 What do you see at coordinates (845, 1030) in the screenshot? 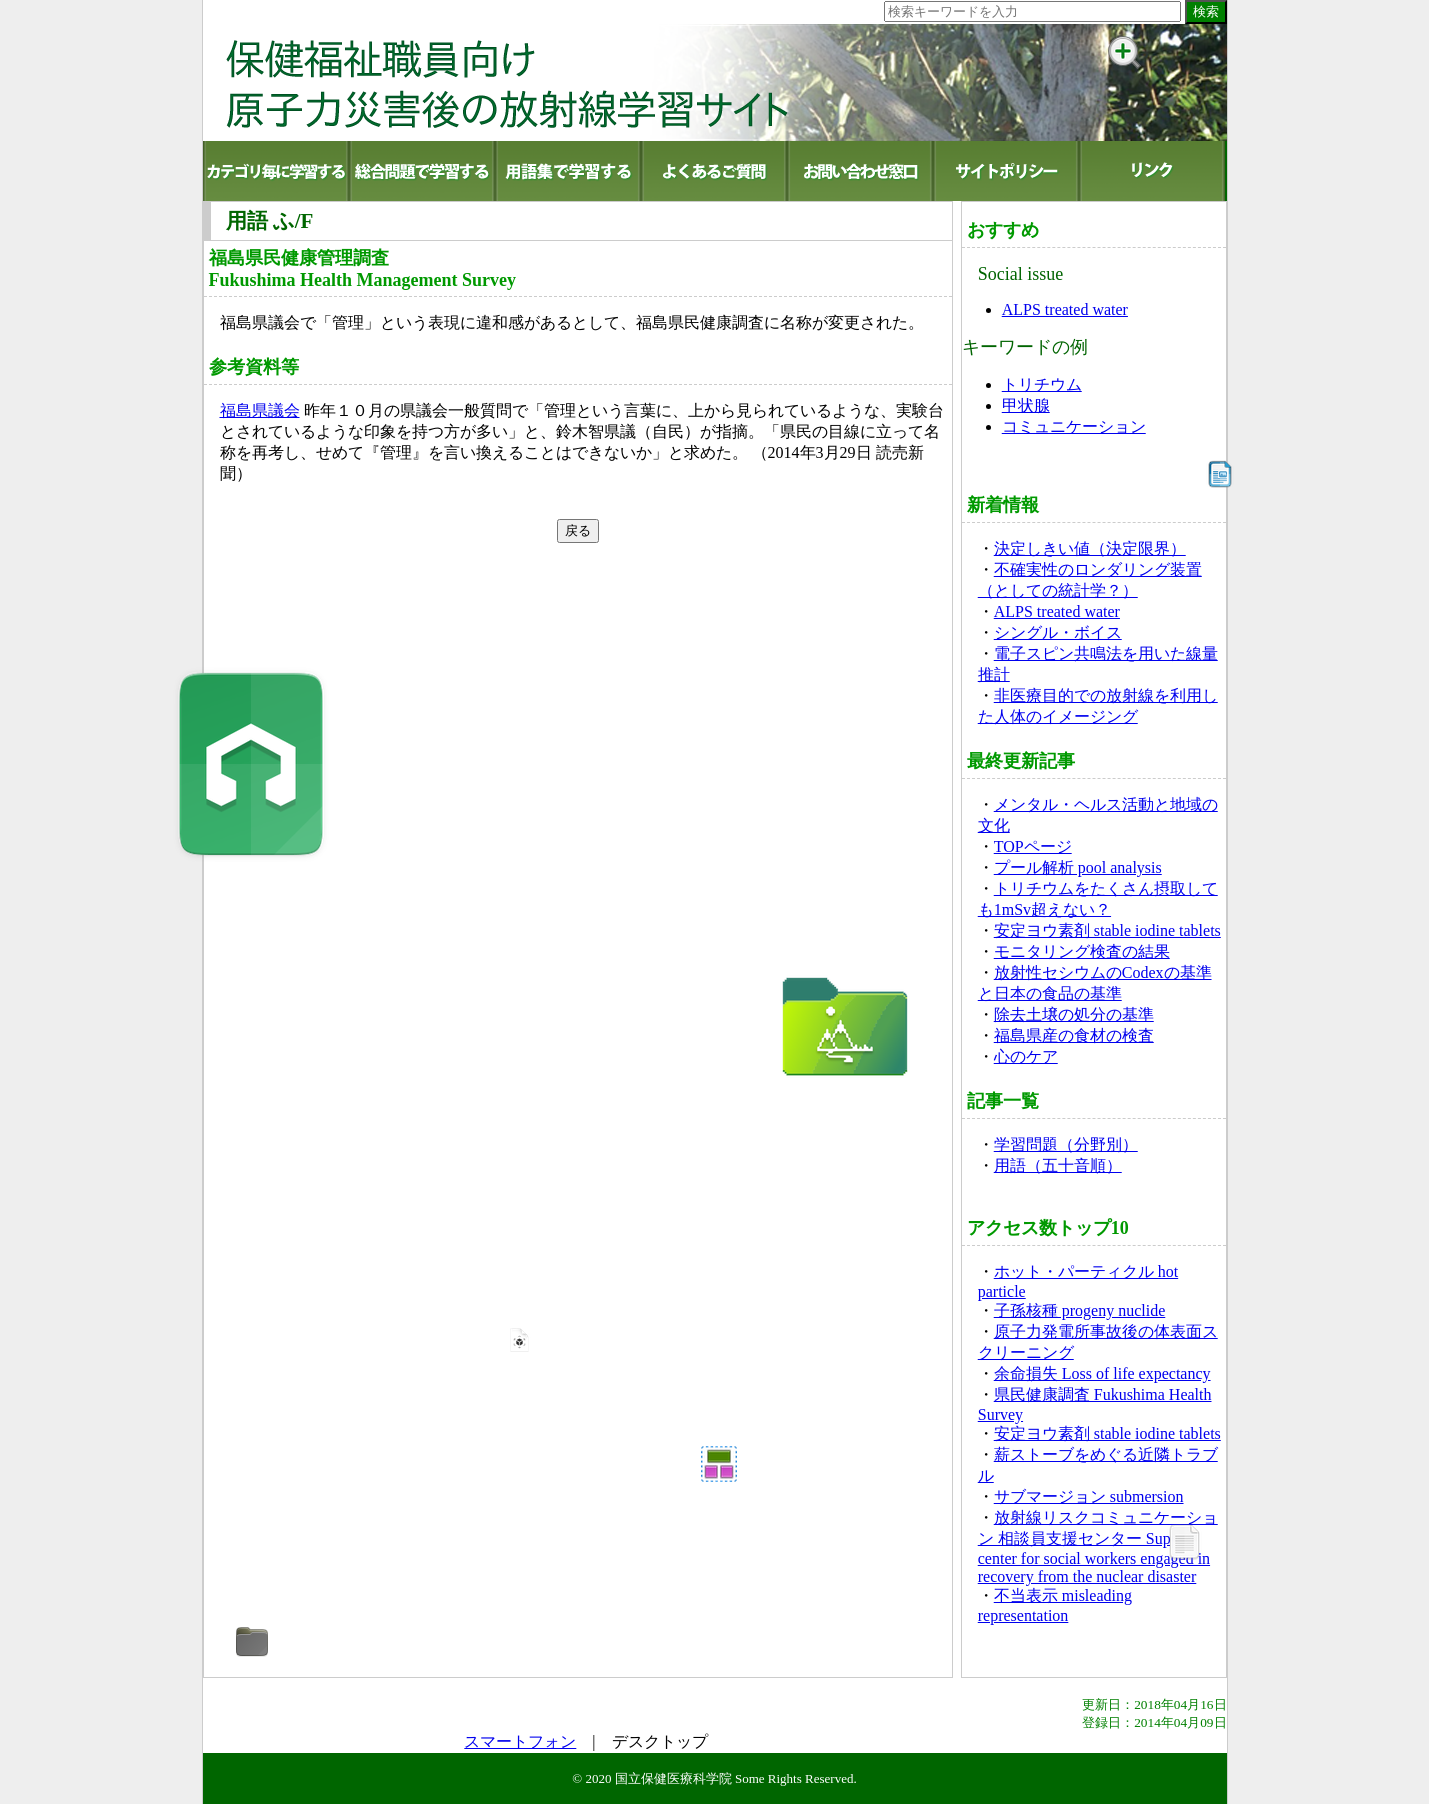
I see `open GameJolt folder` at bounding box center [845, 1030].